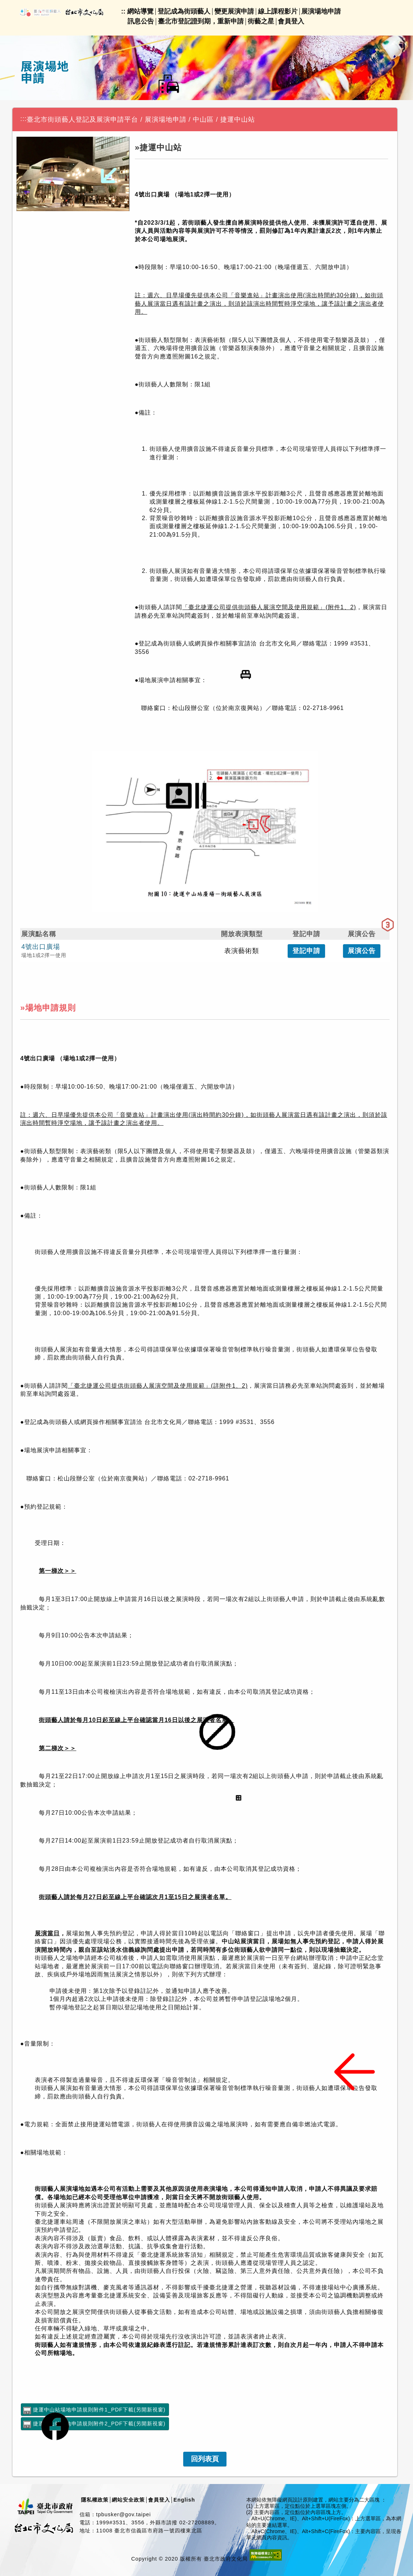 The image size is (413, 2576). Describe the element at coordinates (108, 175) in the screenshot. I see `navigate to previous or lower-left content` at that location.